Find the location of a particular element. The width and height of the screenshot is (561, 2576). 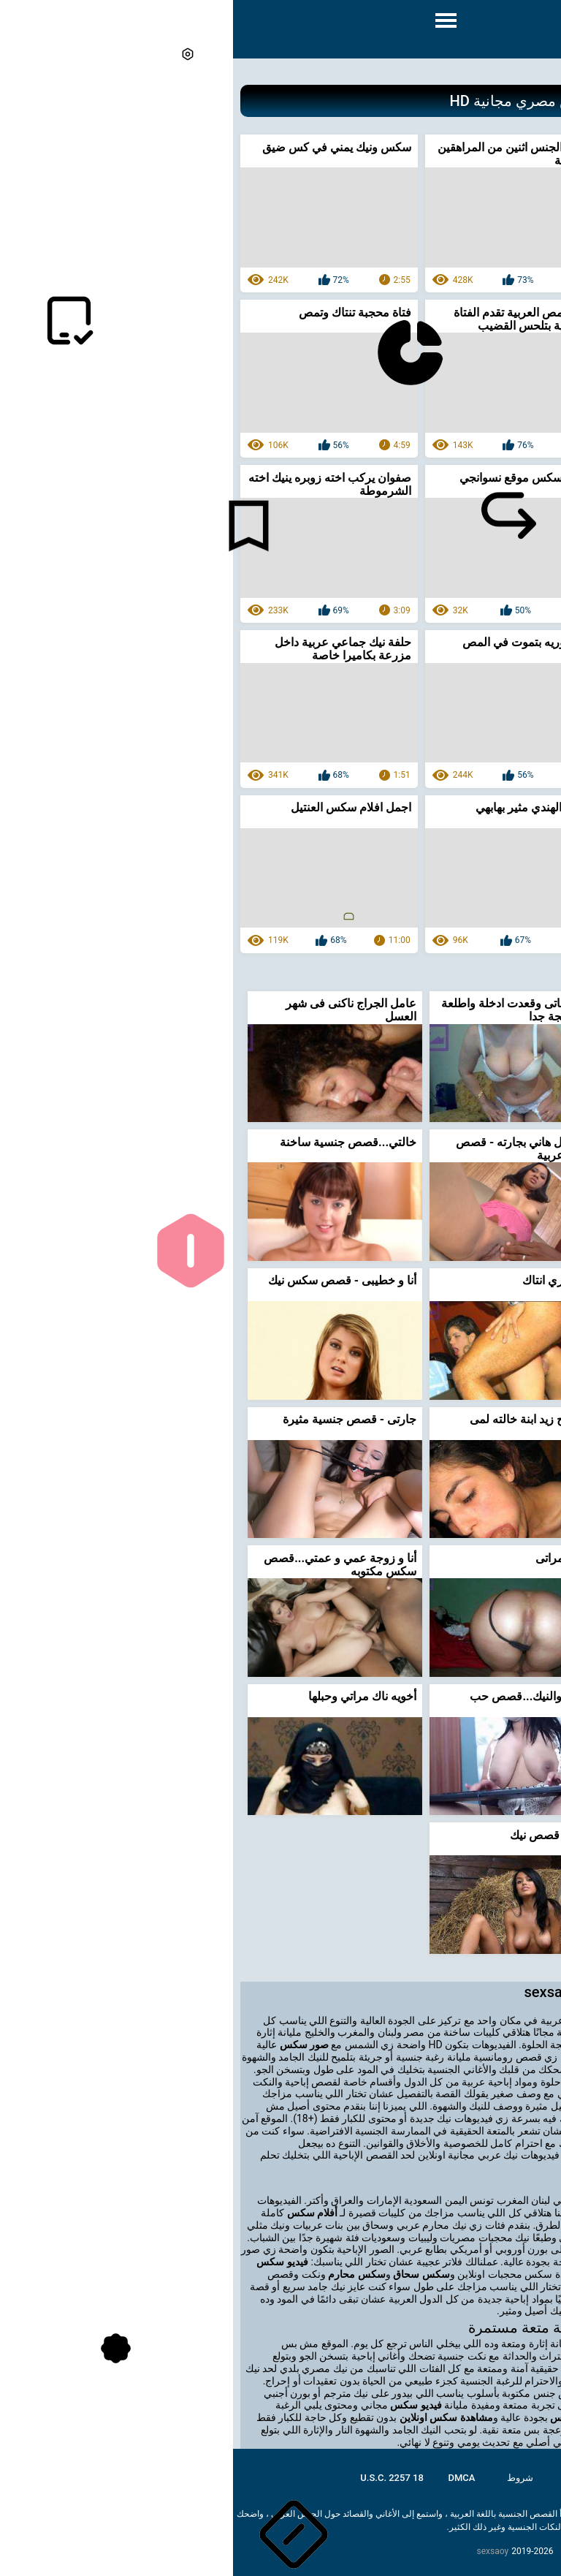

indicates a blocked or forbidden action is located at coordinates (294, 2534).